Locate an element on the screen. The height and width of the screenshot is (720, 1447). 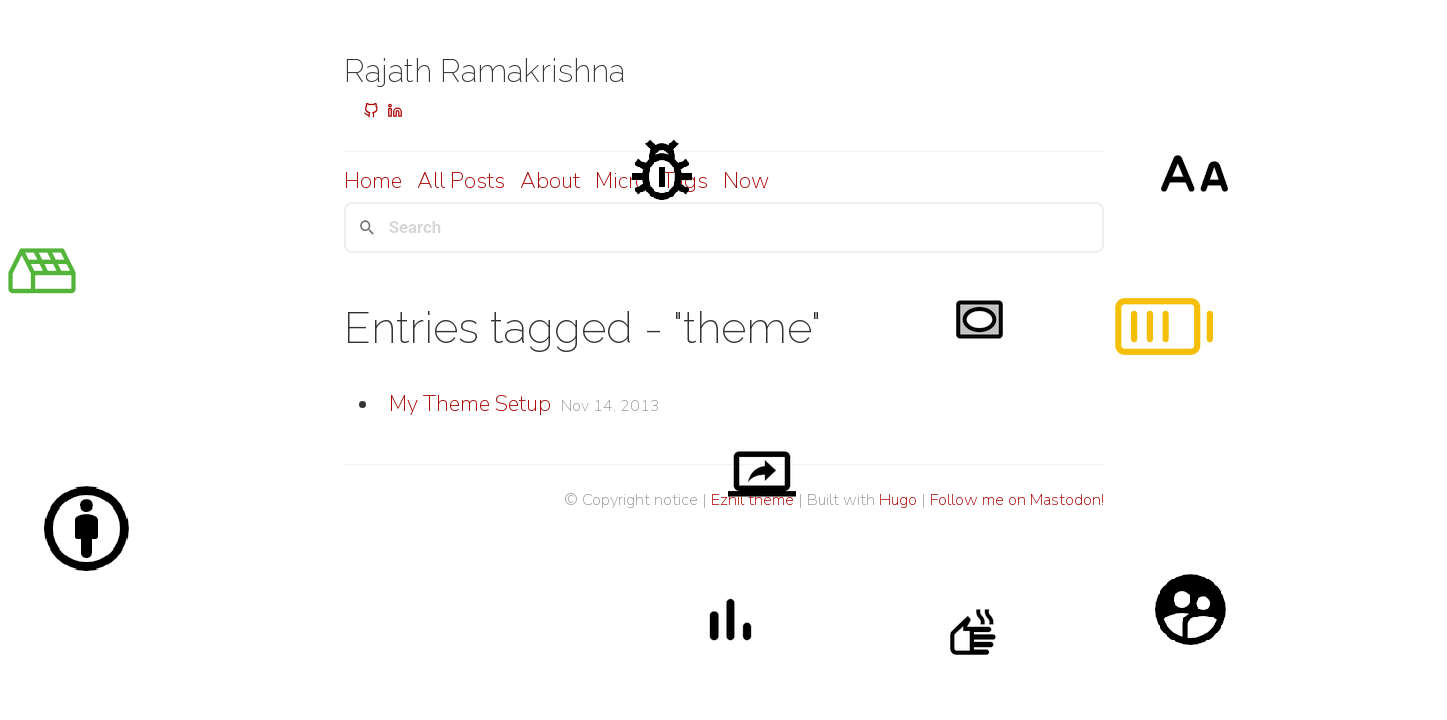
view attribution or credits information is located at coordinates (86, 528).